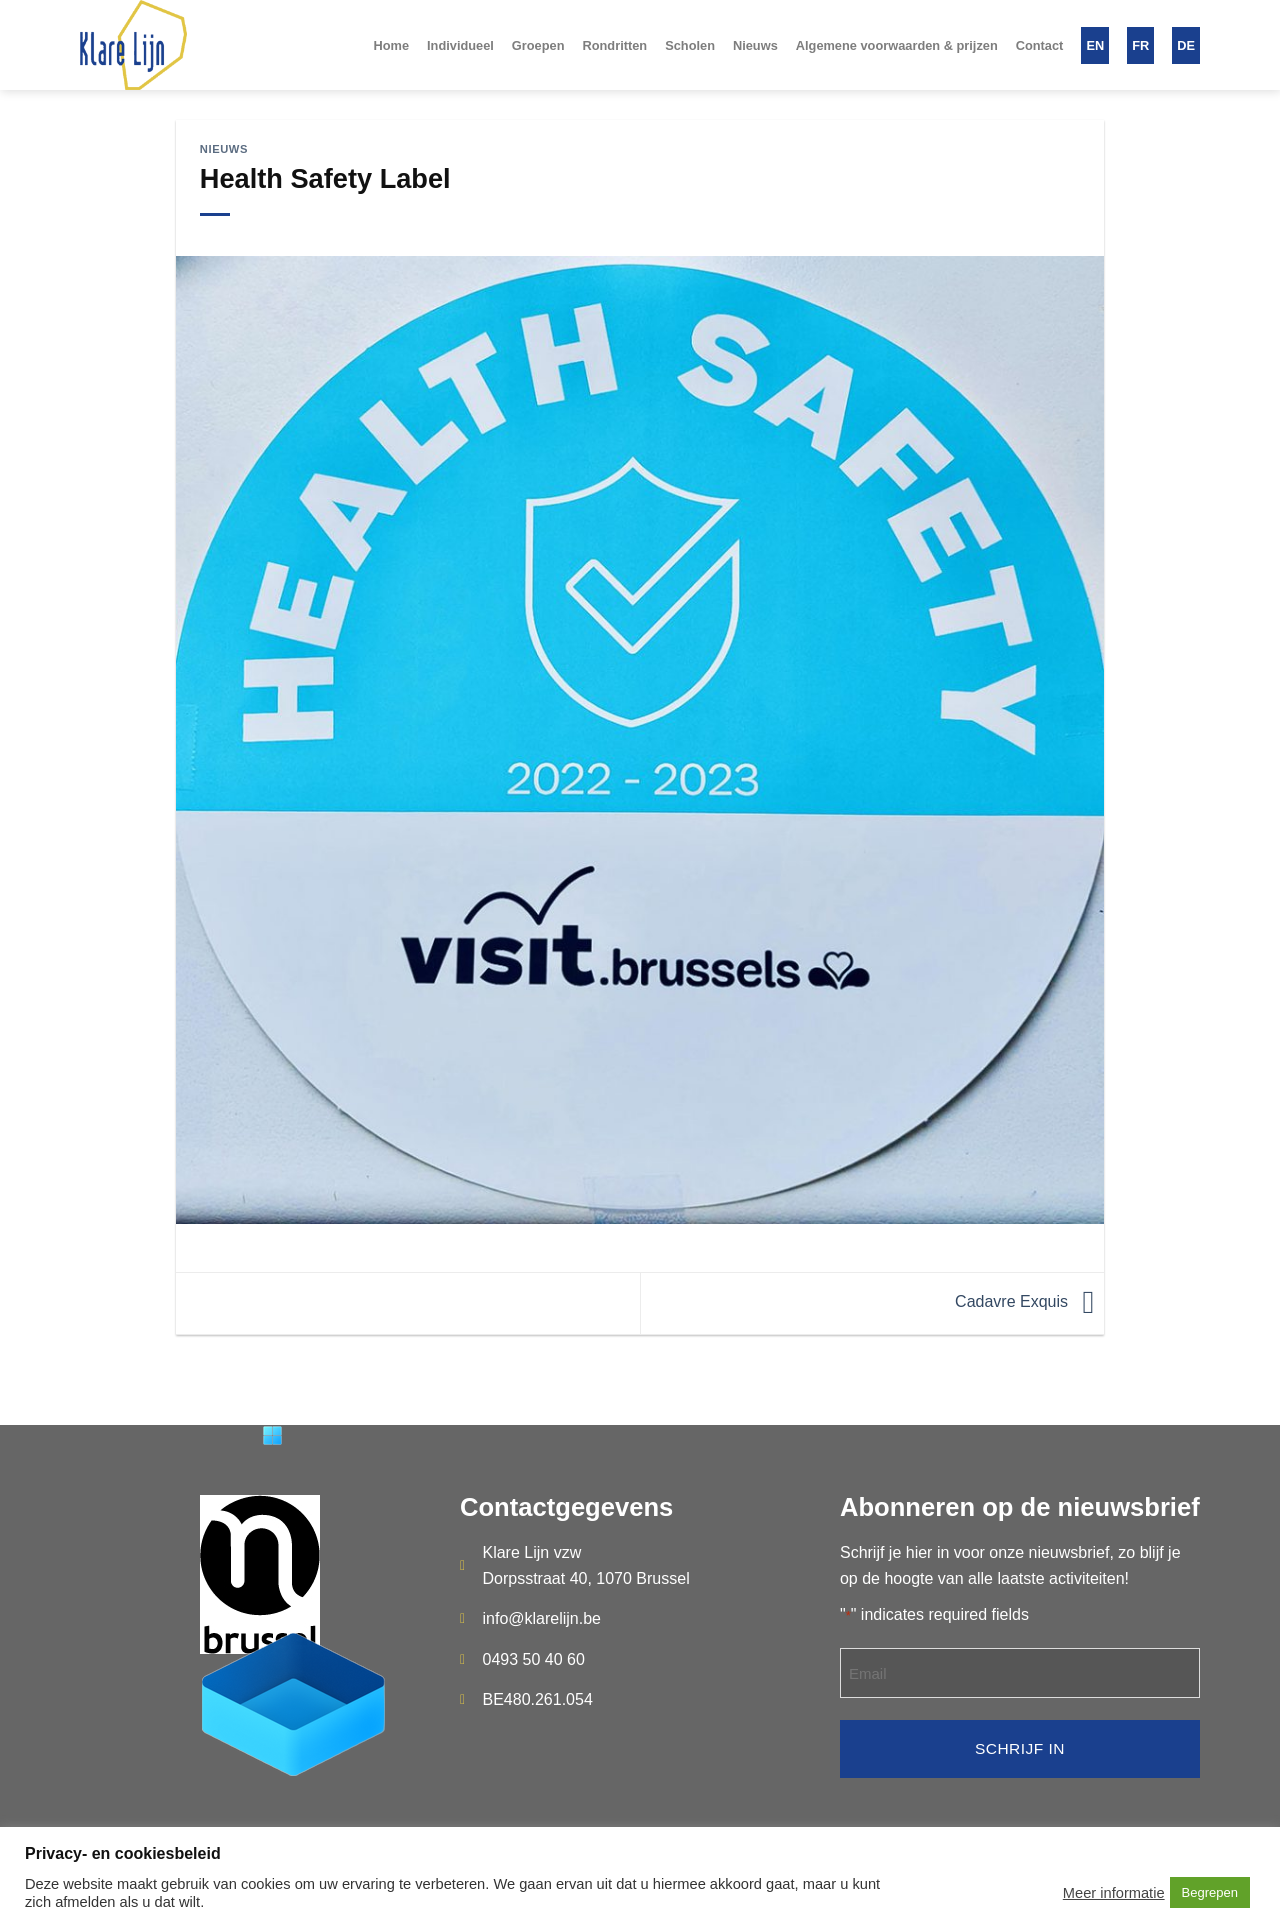  Describe the element at coordinates (293, 1704) in the screenshot. I see `open windows sandbox application` at that location.